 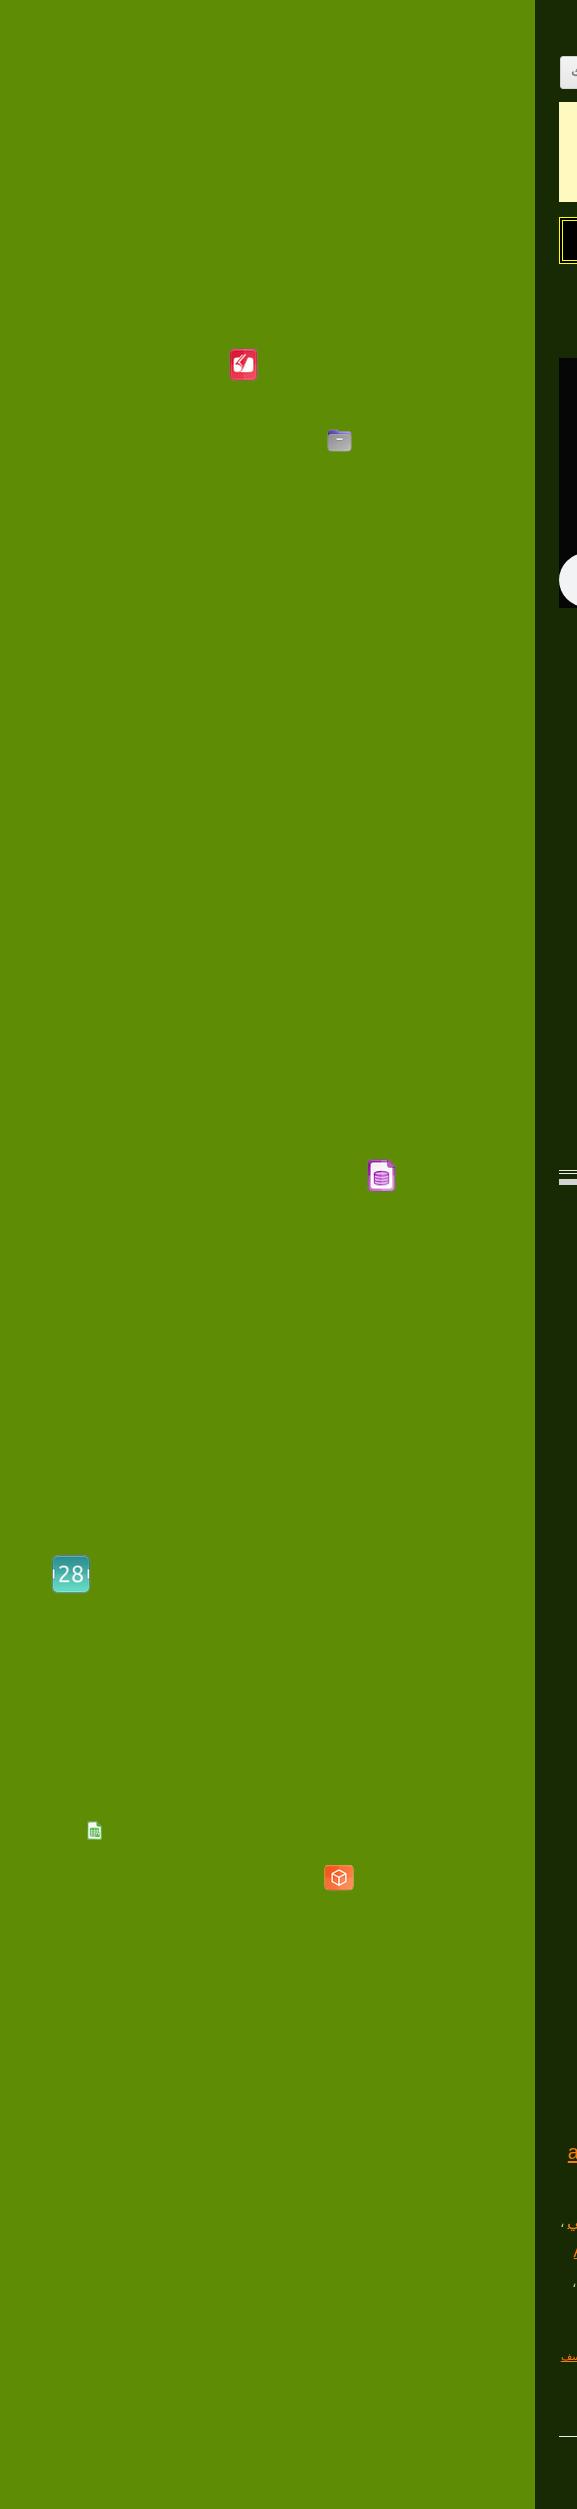 I want to click on indicates a postscript (.ps) or .eps file type, so click(x=243, y=364).